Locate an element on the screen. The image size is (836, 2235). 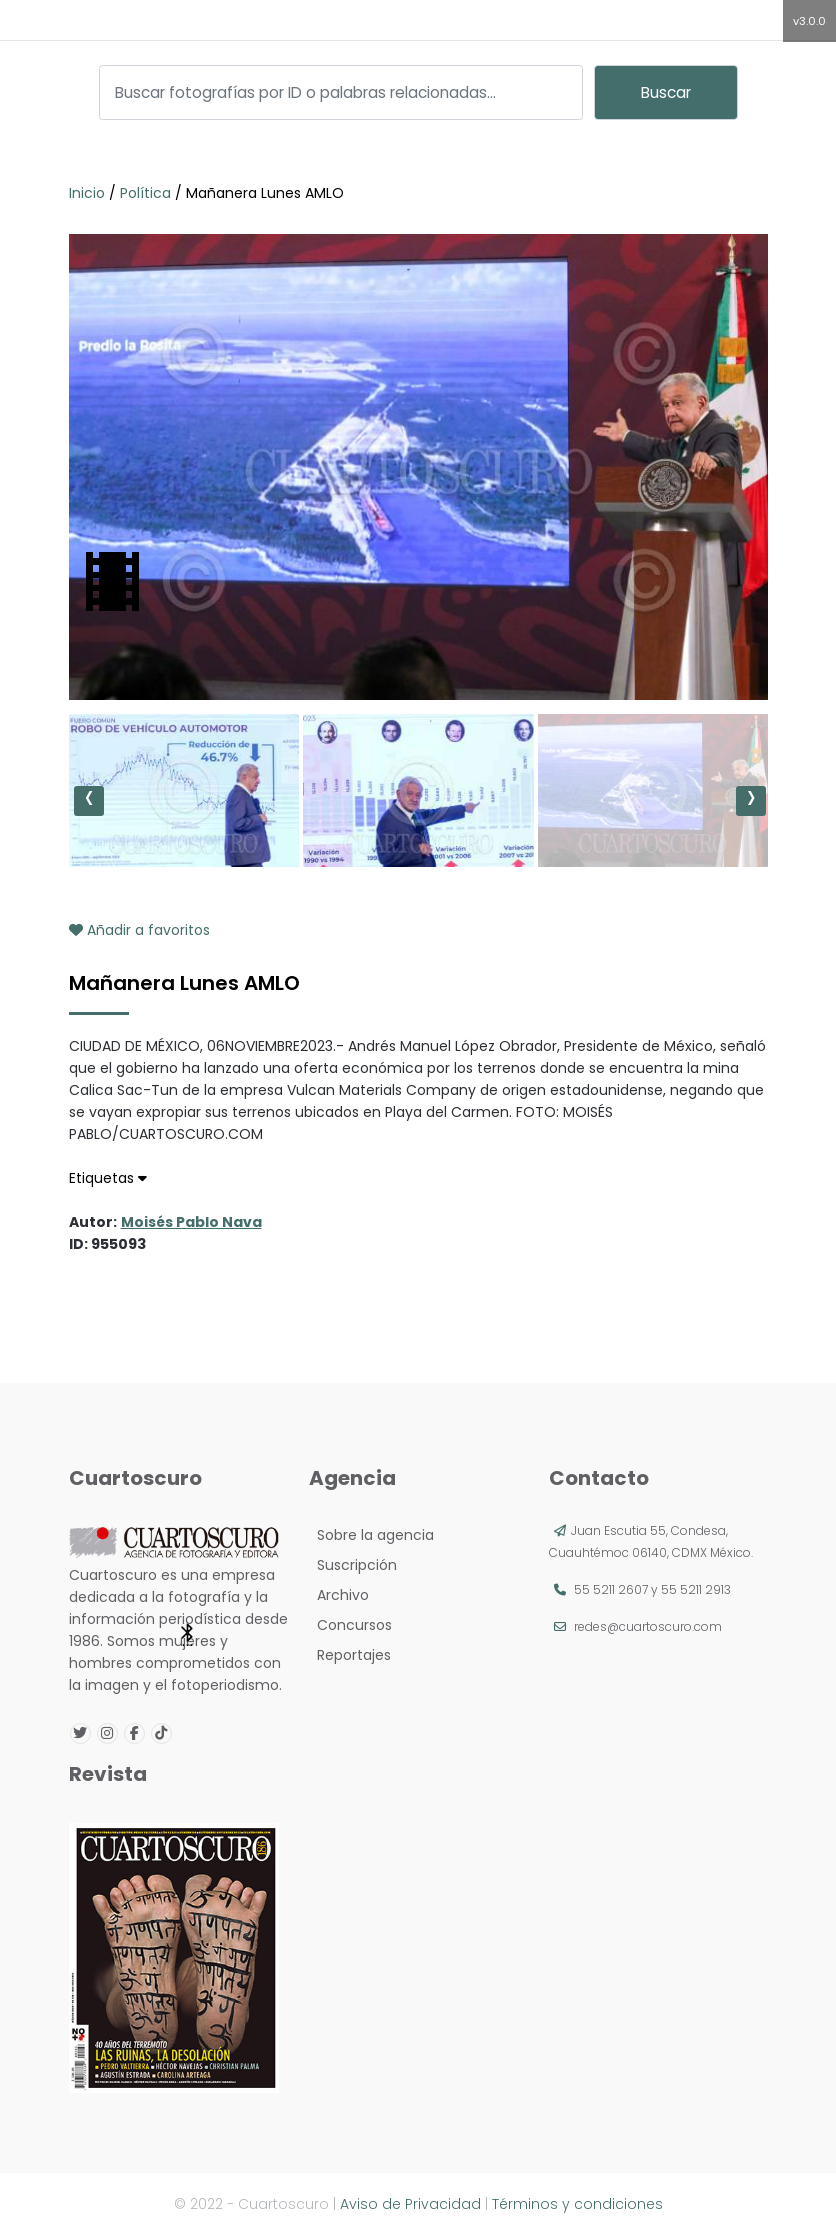
access bluetooth settings is located at coordinates (187, 1634).